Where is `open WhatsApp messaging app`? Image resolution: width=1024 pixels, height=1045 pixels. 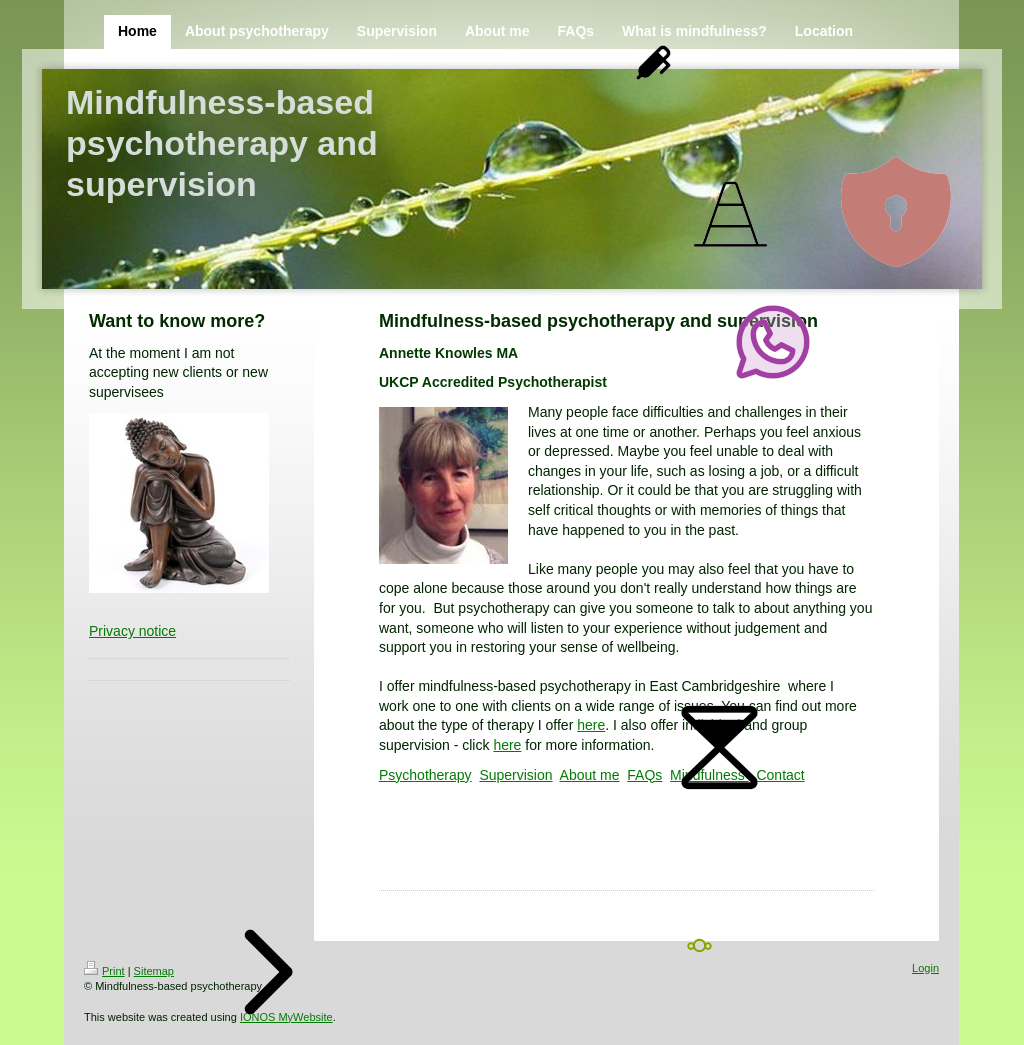
open WhatsApp messaging app is located at coordinates (773, 342).